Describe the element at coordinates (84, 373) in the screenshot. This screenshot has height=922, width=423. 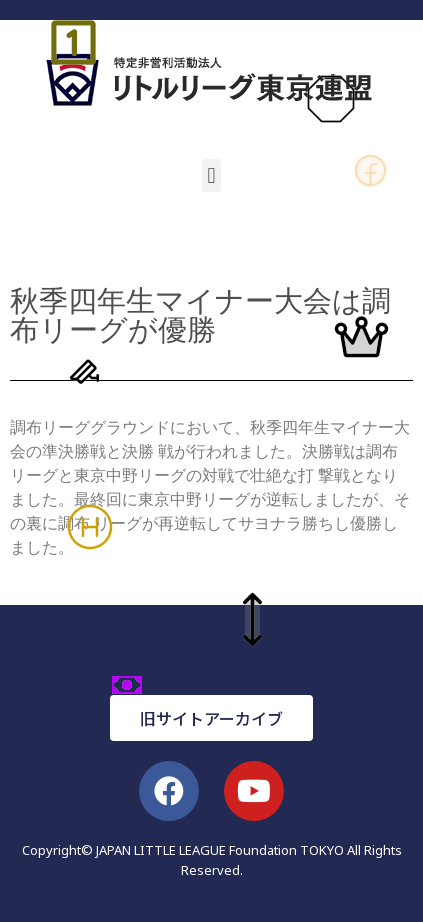
I see `access security camera settings` at that location.